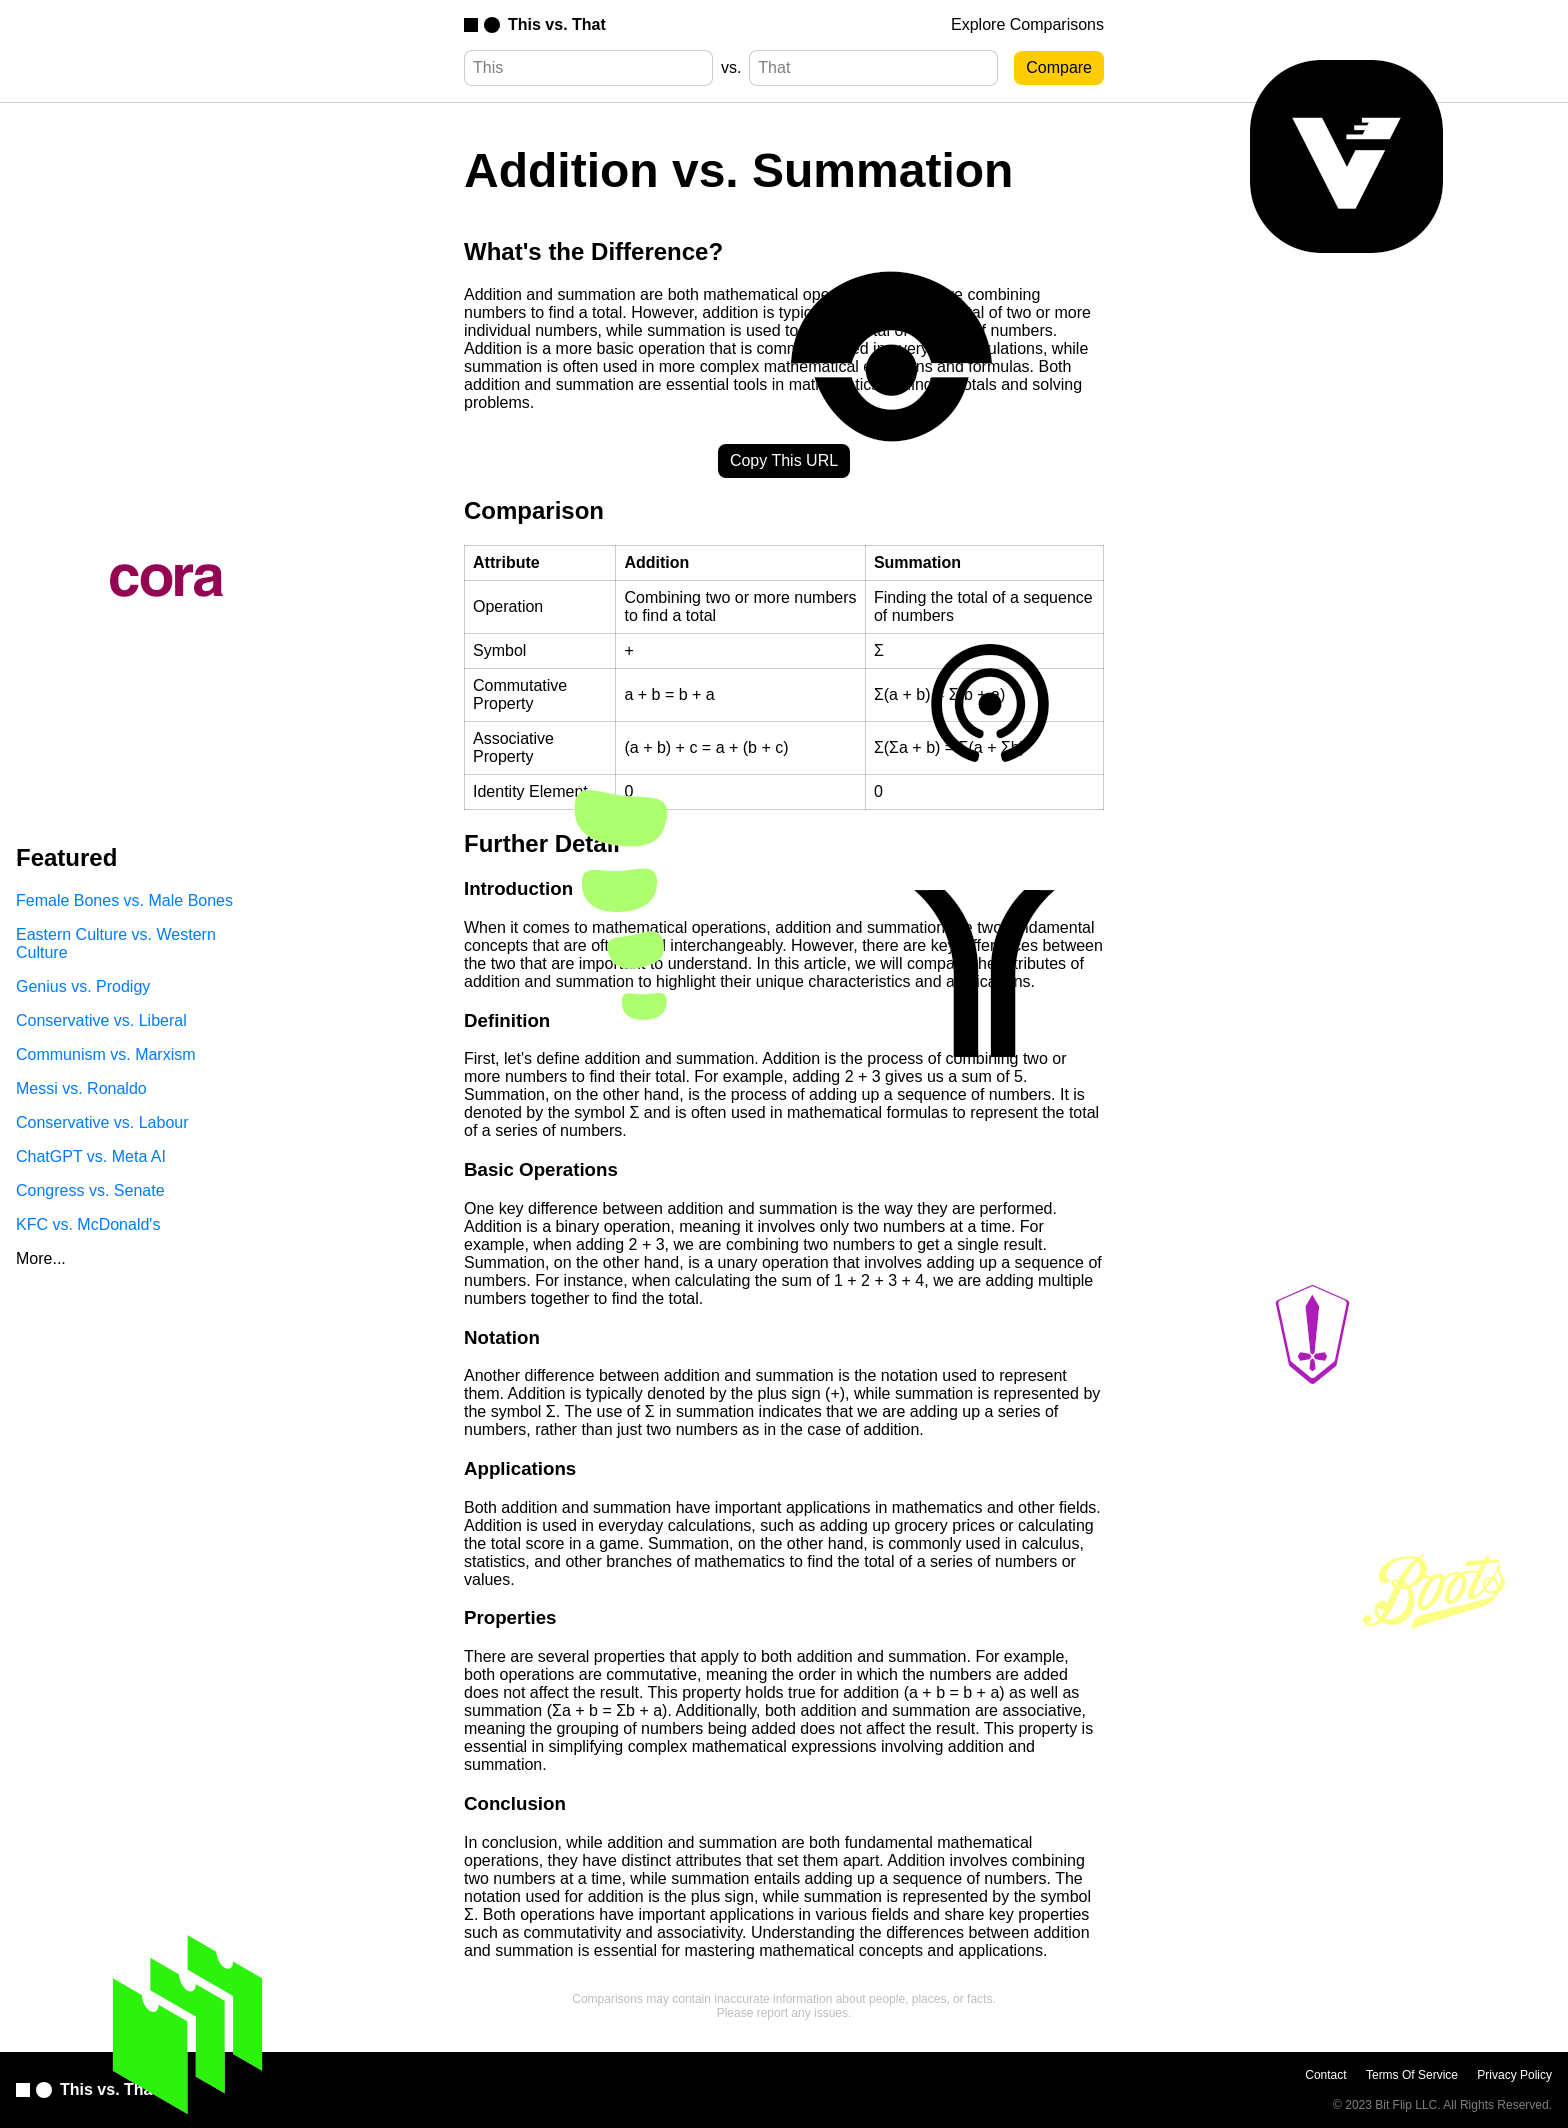 The width and height of the screenshot is (1568, 2128). Describe the element at coordinates (166, 580) in the screenshot. I see `Cora brand logo` at that location.